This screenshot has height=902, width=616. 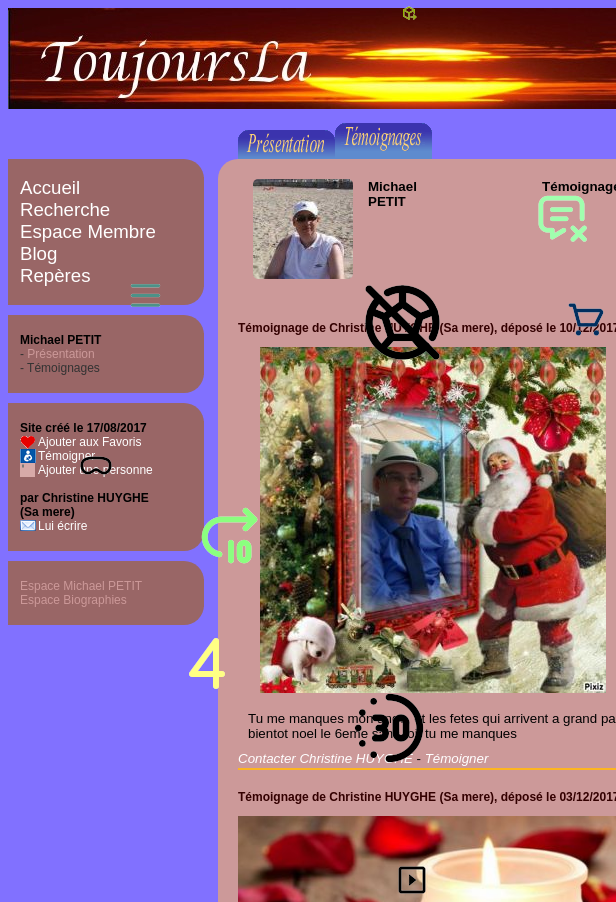 What do you see at coordinates (412, 880) in the screenshot?
I see `start a slideshow presentation` at bounding box center [412, 880].